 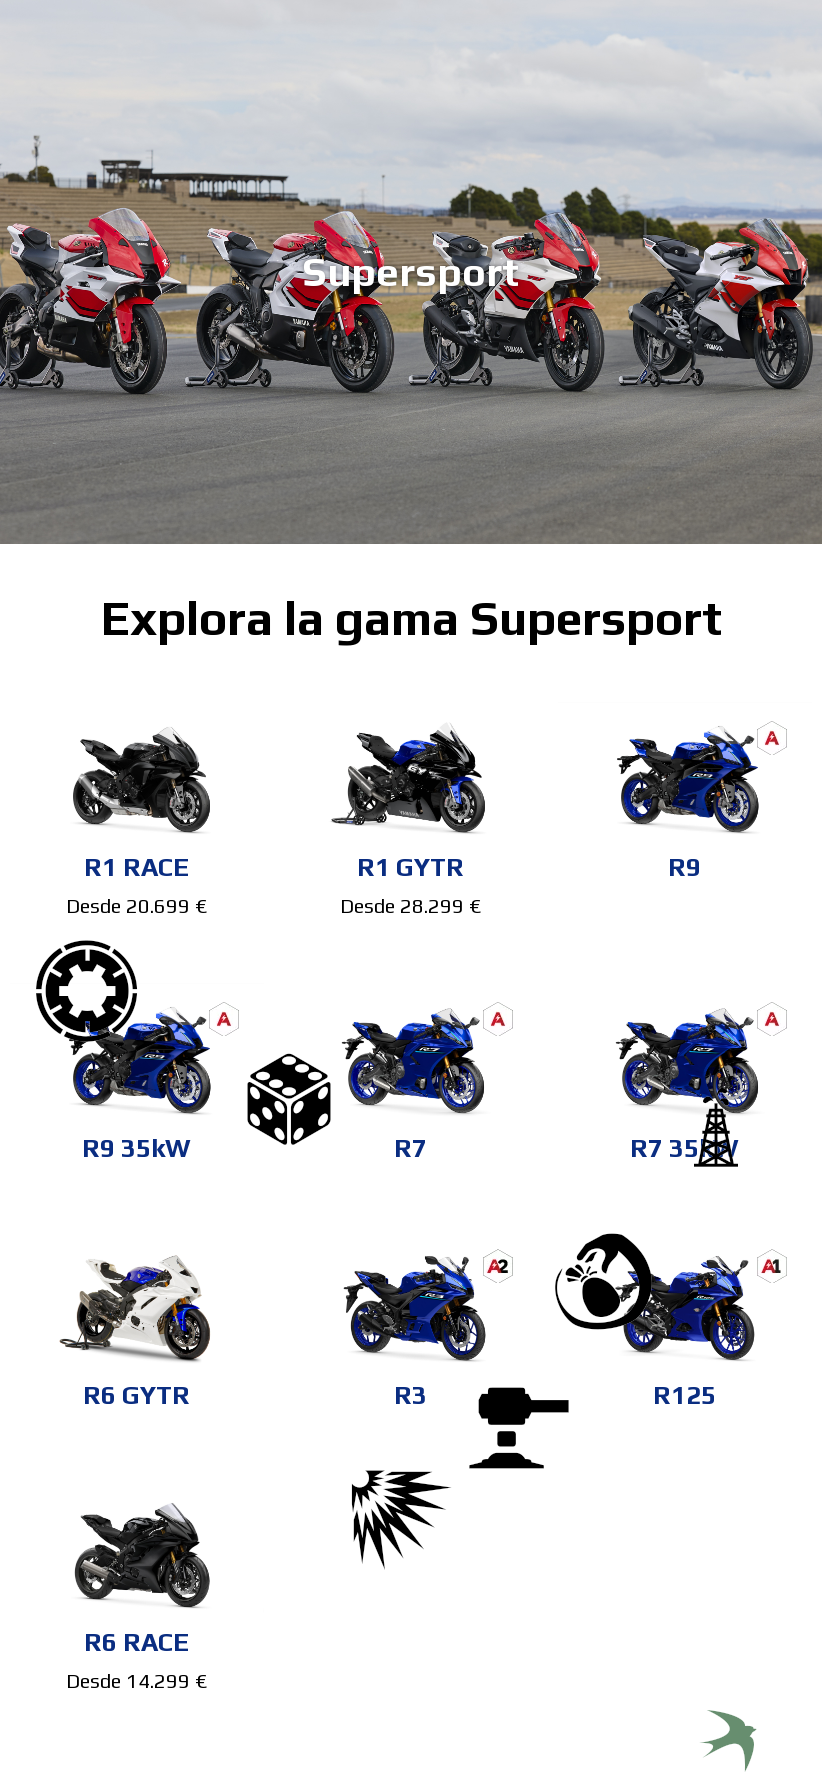 I want to click on access oil drilling or extraction features, so click(x=716, y=1129).